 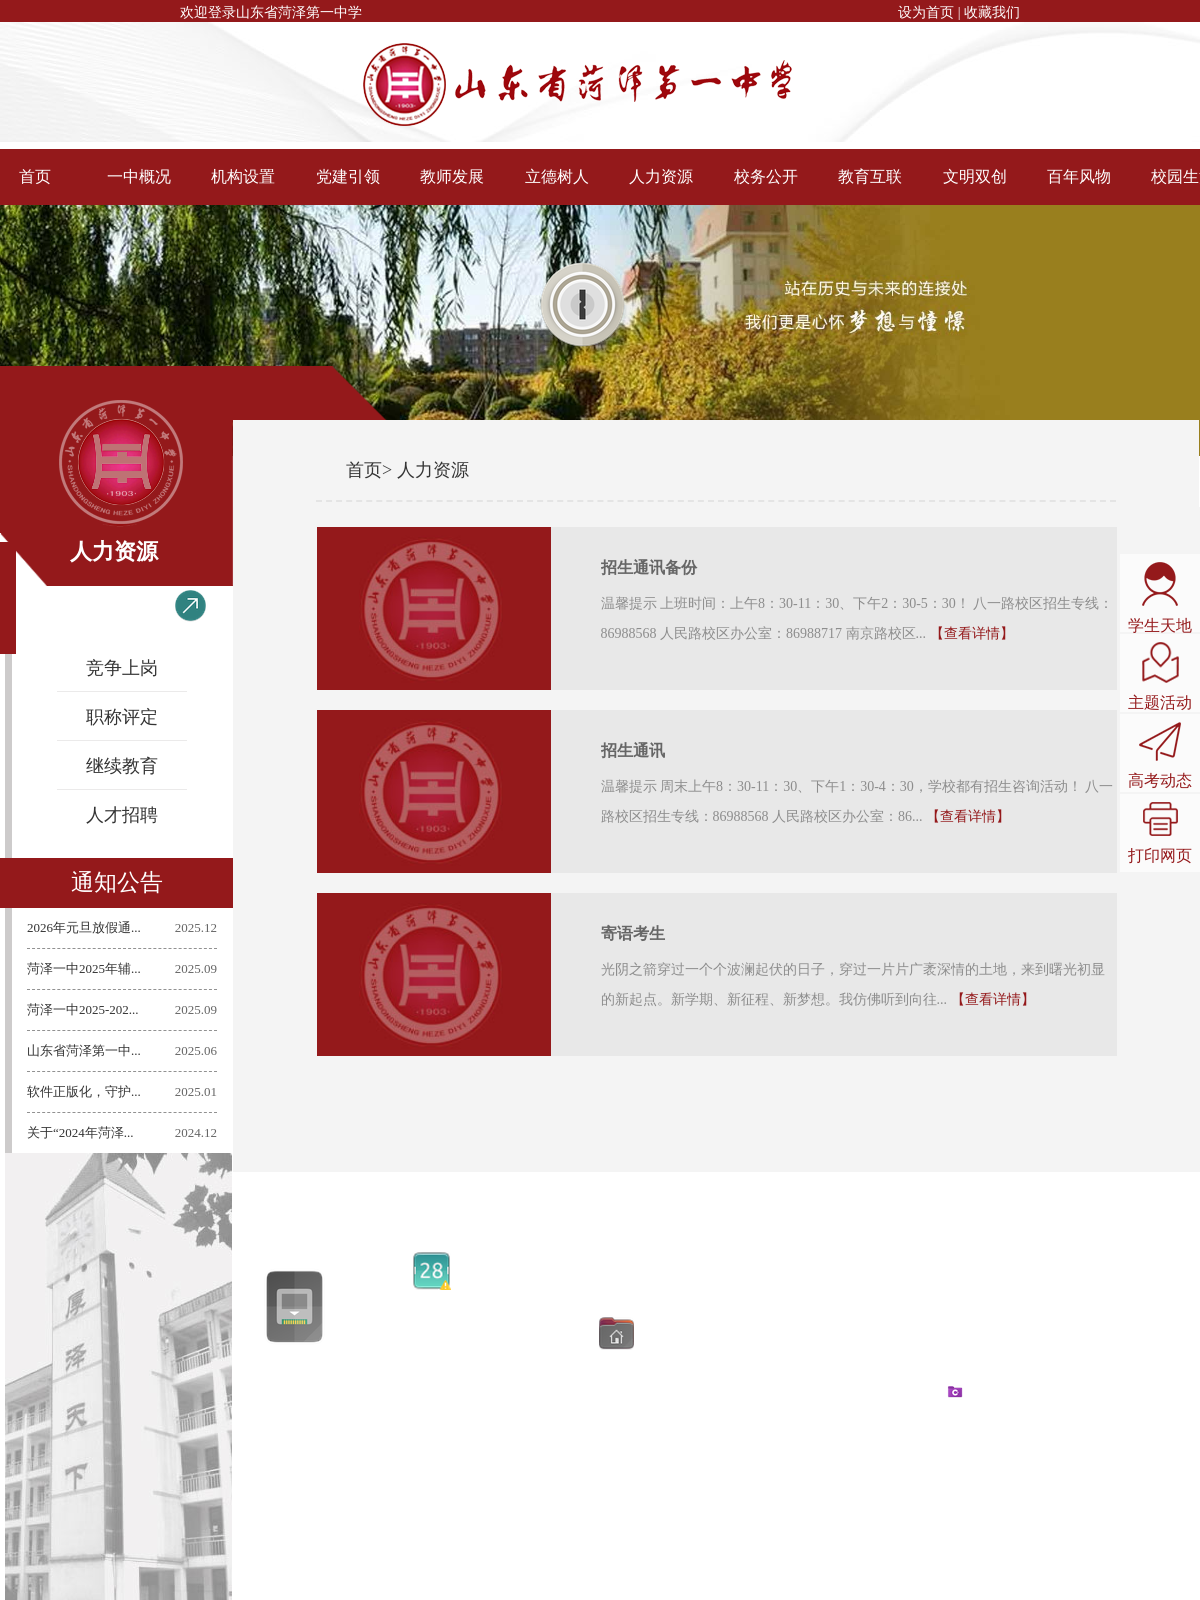 I want to click on indicates an upcoming appointment or event, so click(x=431, y=1270).